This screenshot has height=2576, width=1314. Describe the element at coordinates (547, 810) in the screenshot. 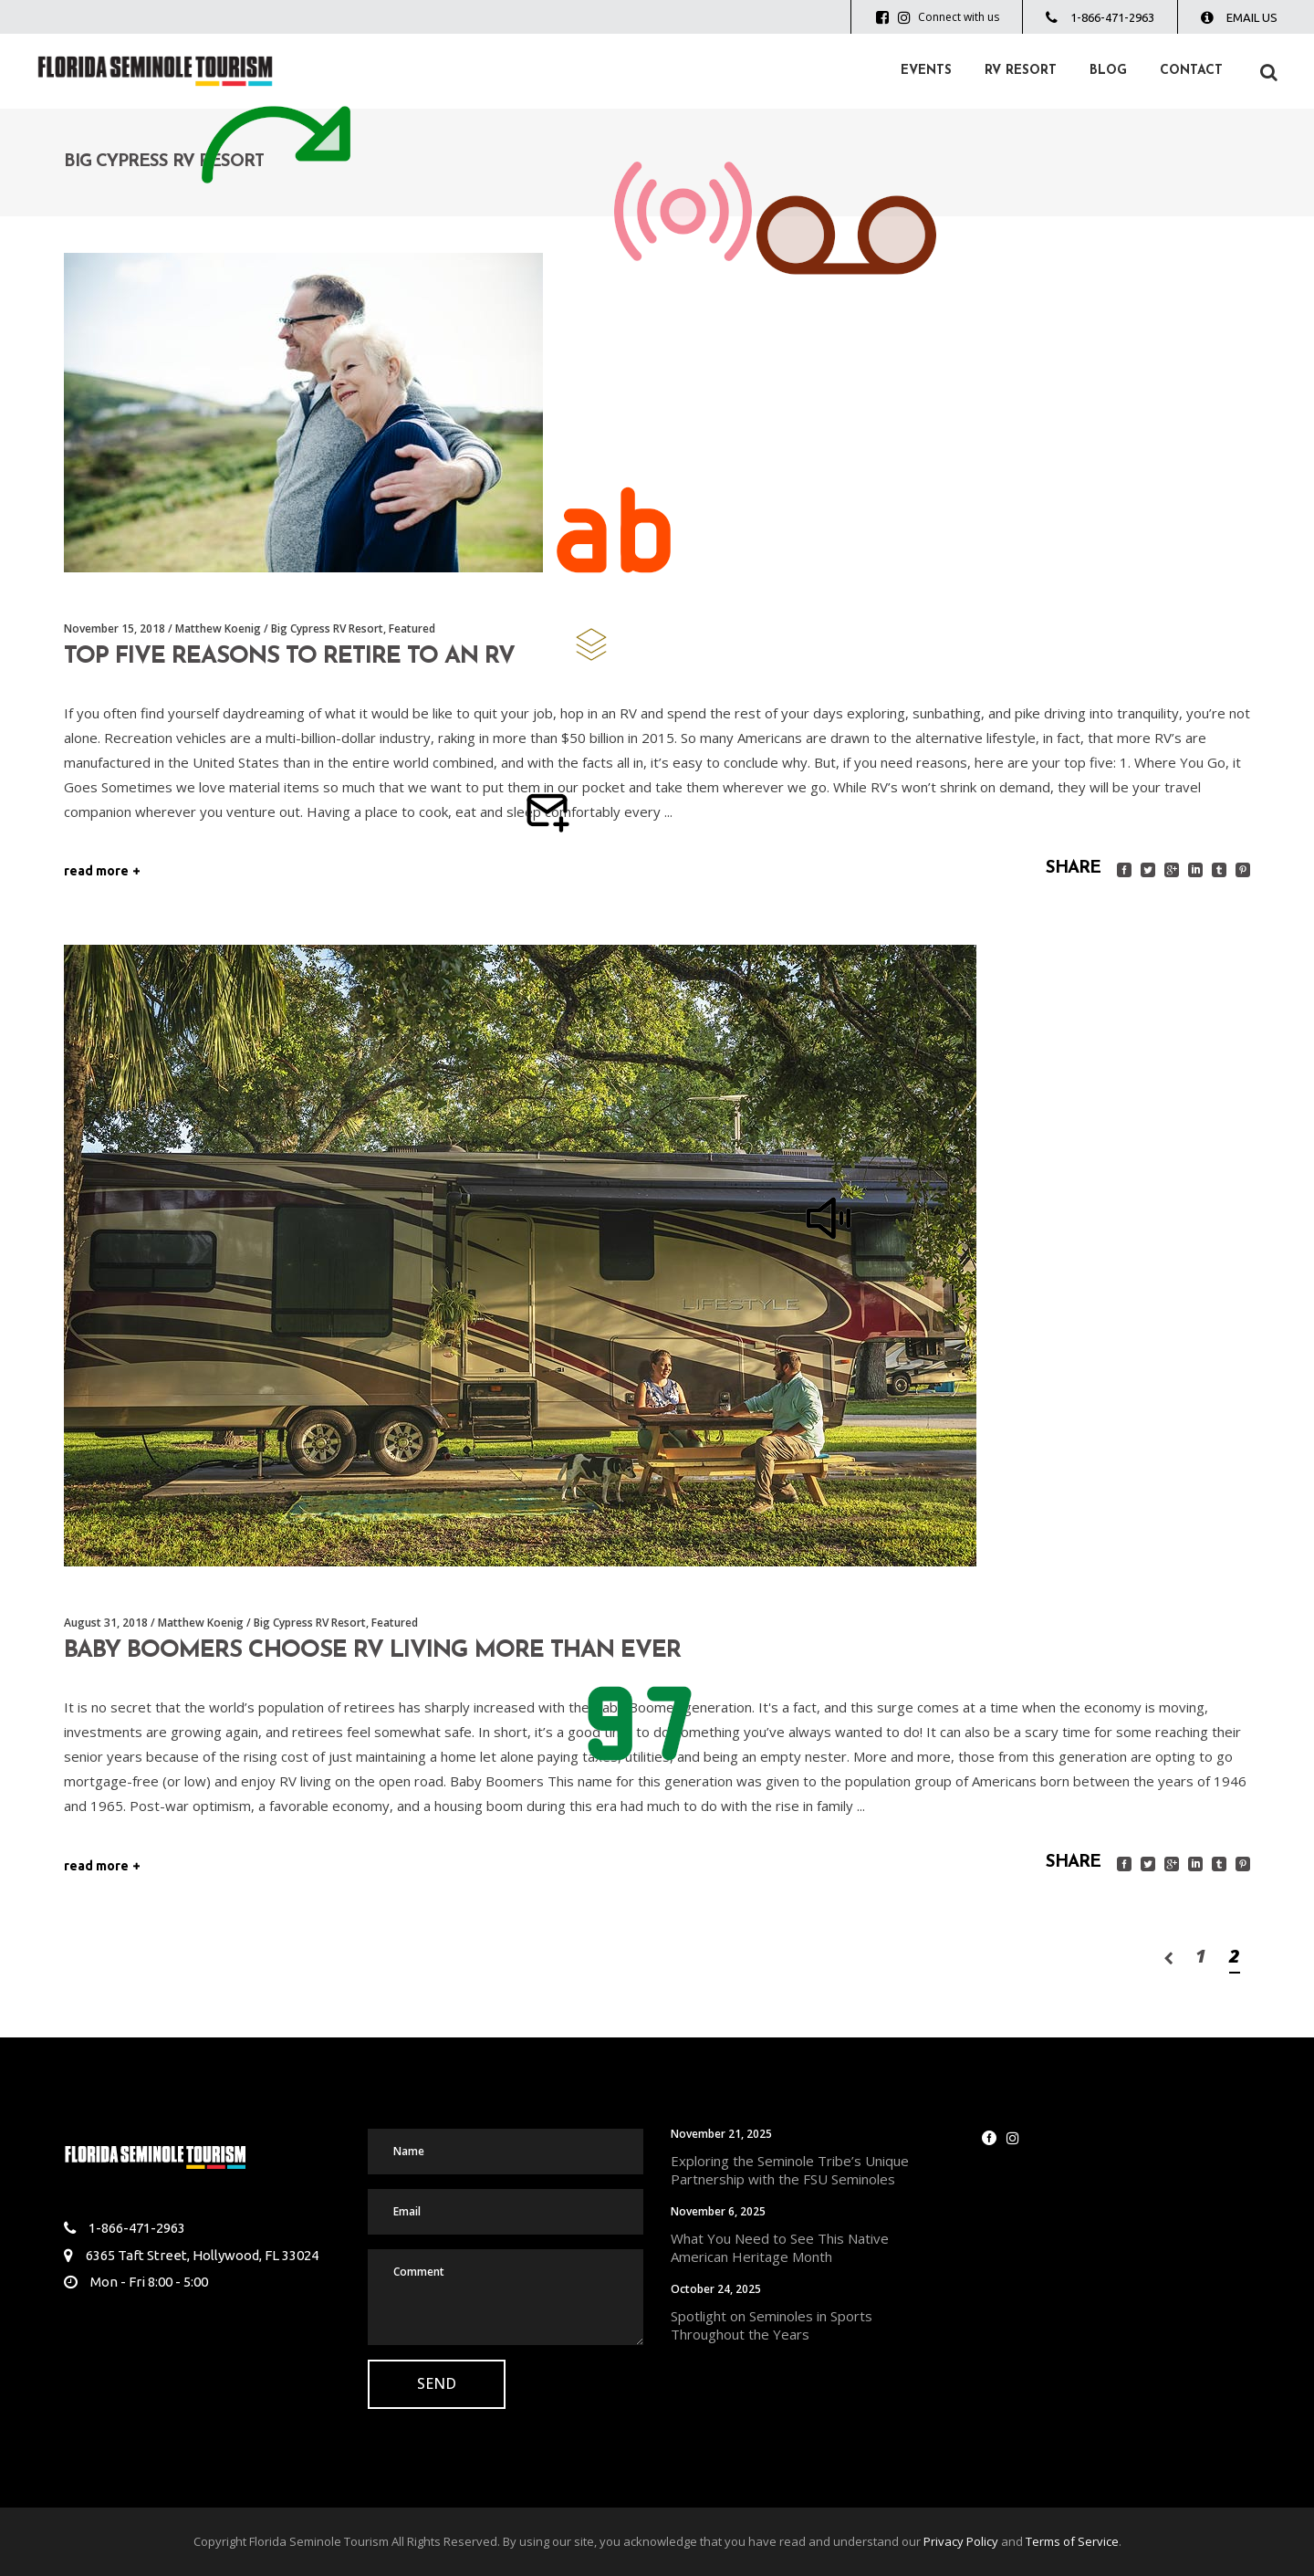

I see `compose a new email` at that location.